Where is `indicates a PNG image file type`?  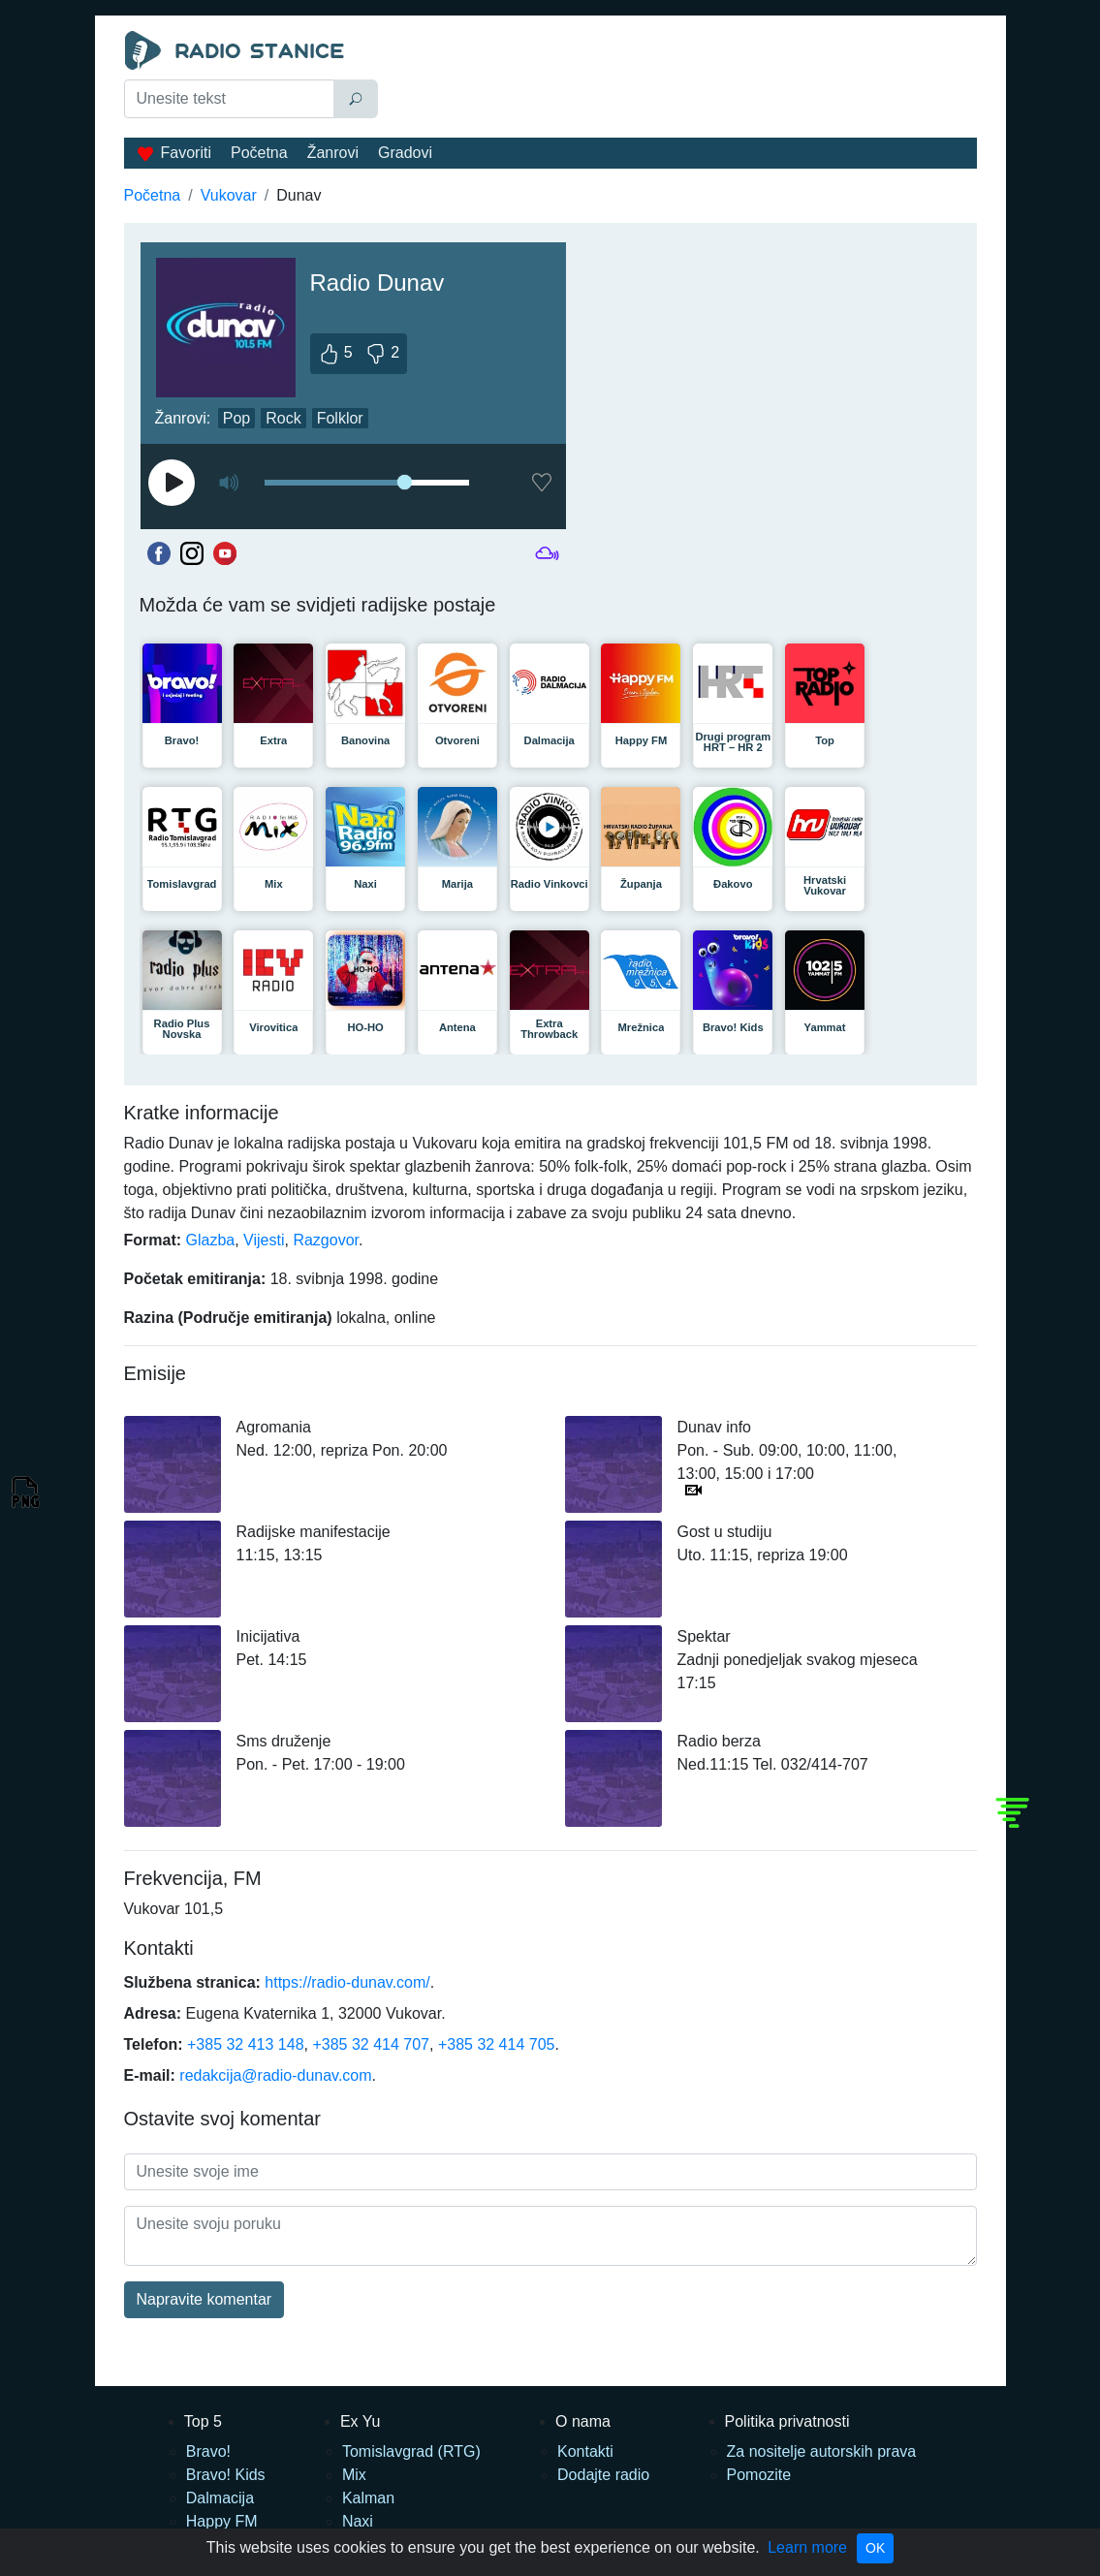 indicates a PNG image file type is located at coordinates (24, 1492).